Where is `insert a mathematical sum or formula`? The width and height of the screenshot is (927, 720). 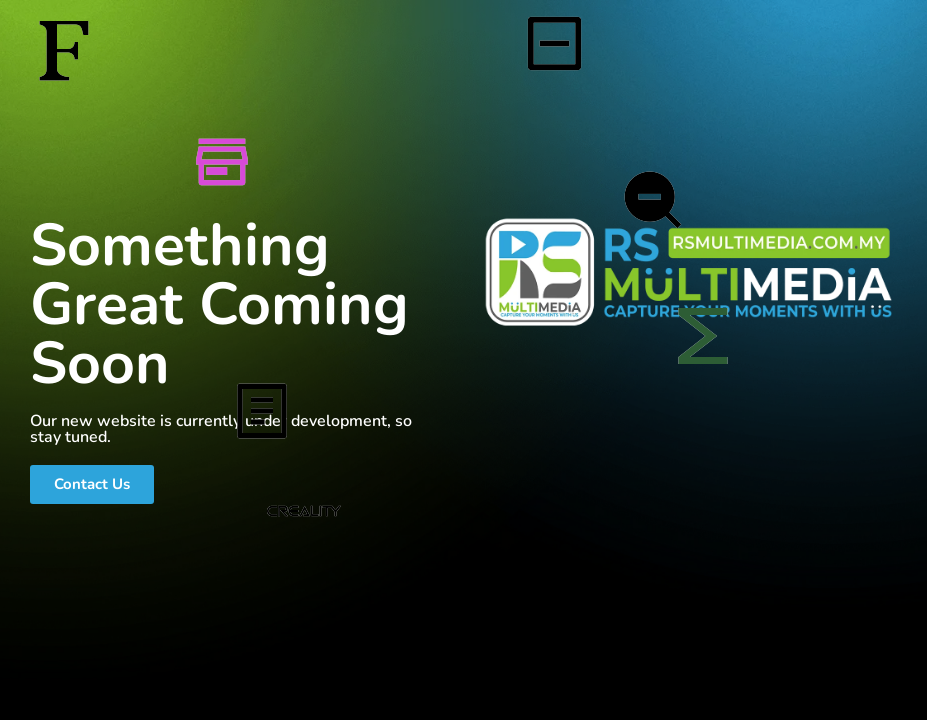
insert a mathematical sum or formula is located at coordinates (703, 336).